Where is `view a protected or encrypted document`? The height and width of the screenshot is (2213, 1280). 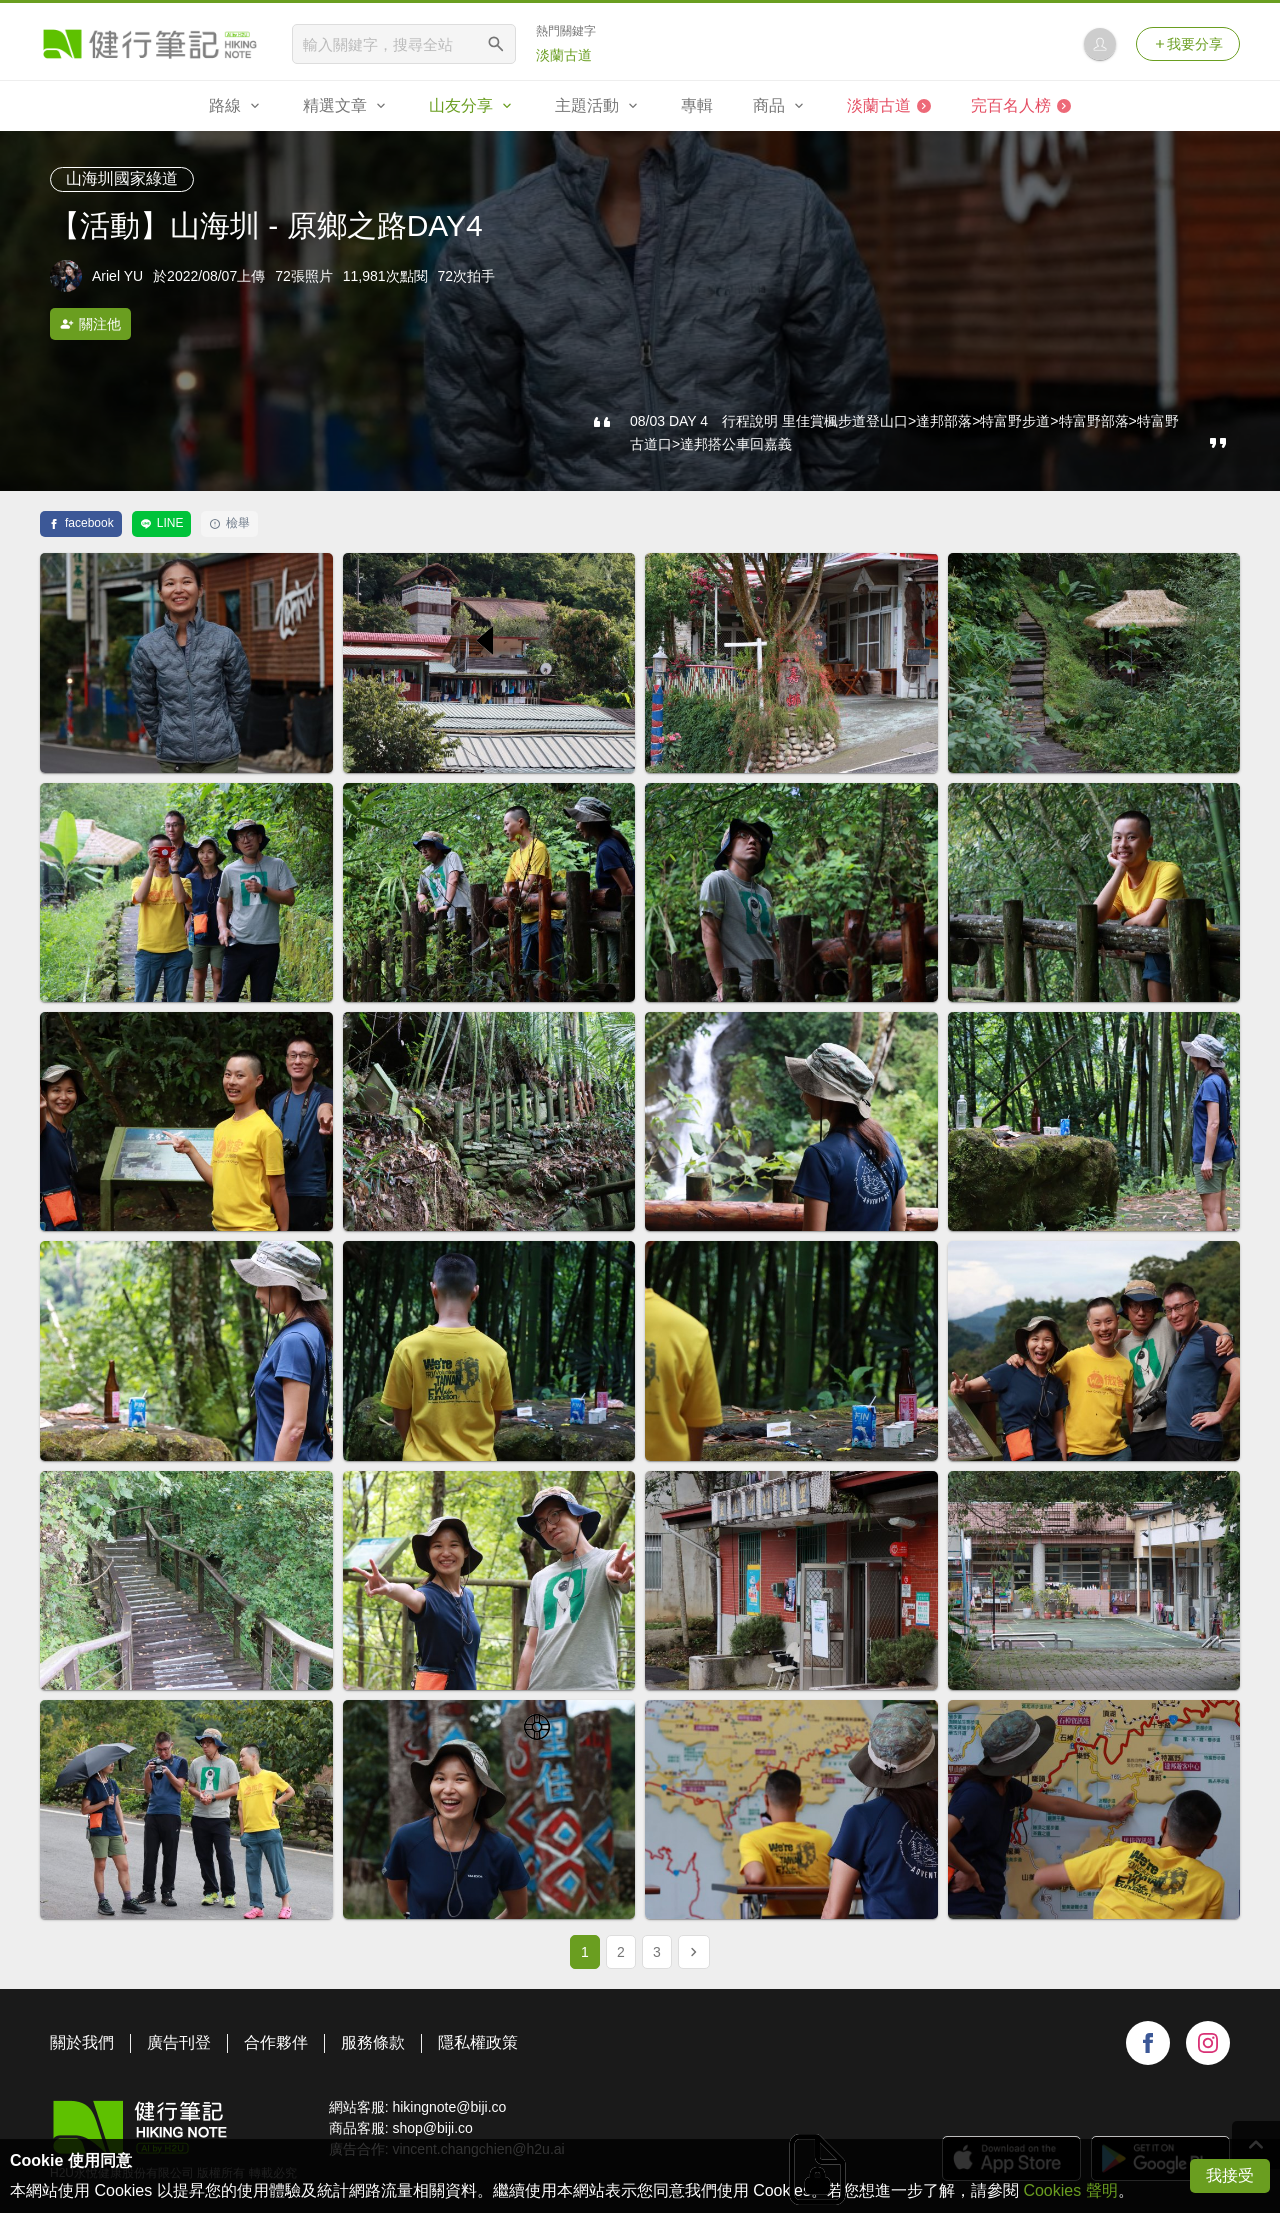
view a protected or encrypted document is located at coordinates (817, 2169).